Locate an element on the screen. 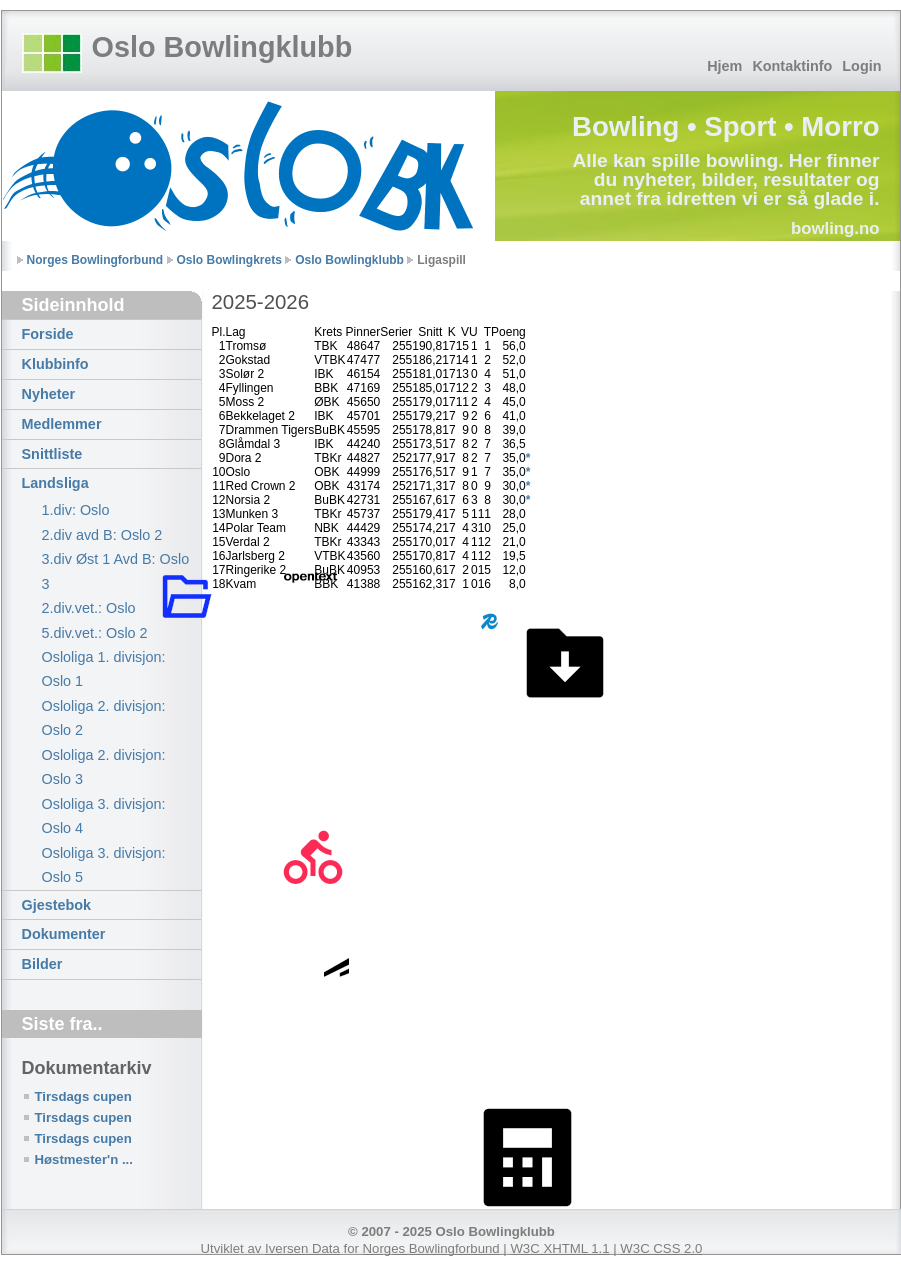  open folder to view contents is located at coordinates (186, 596).